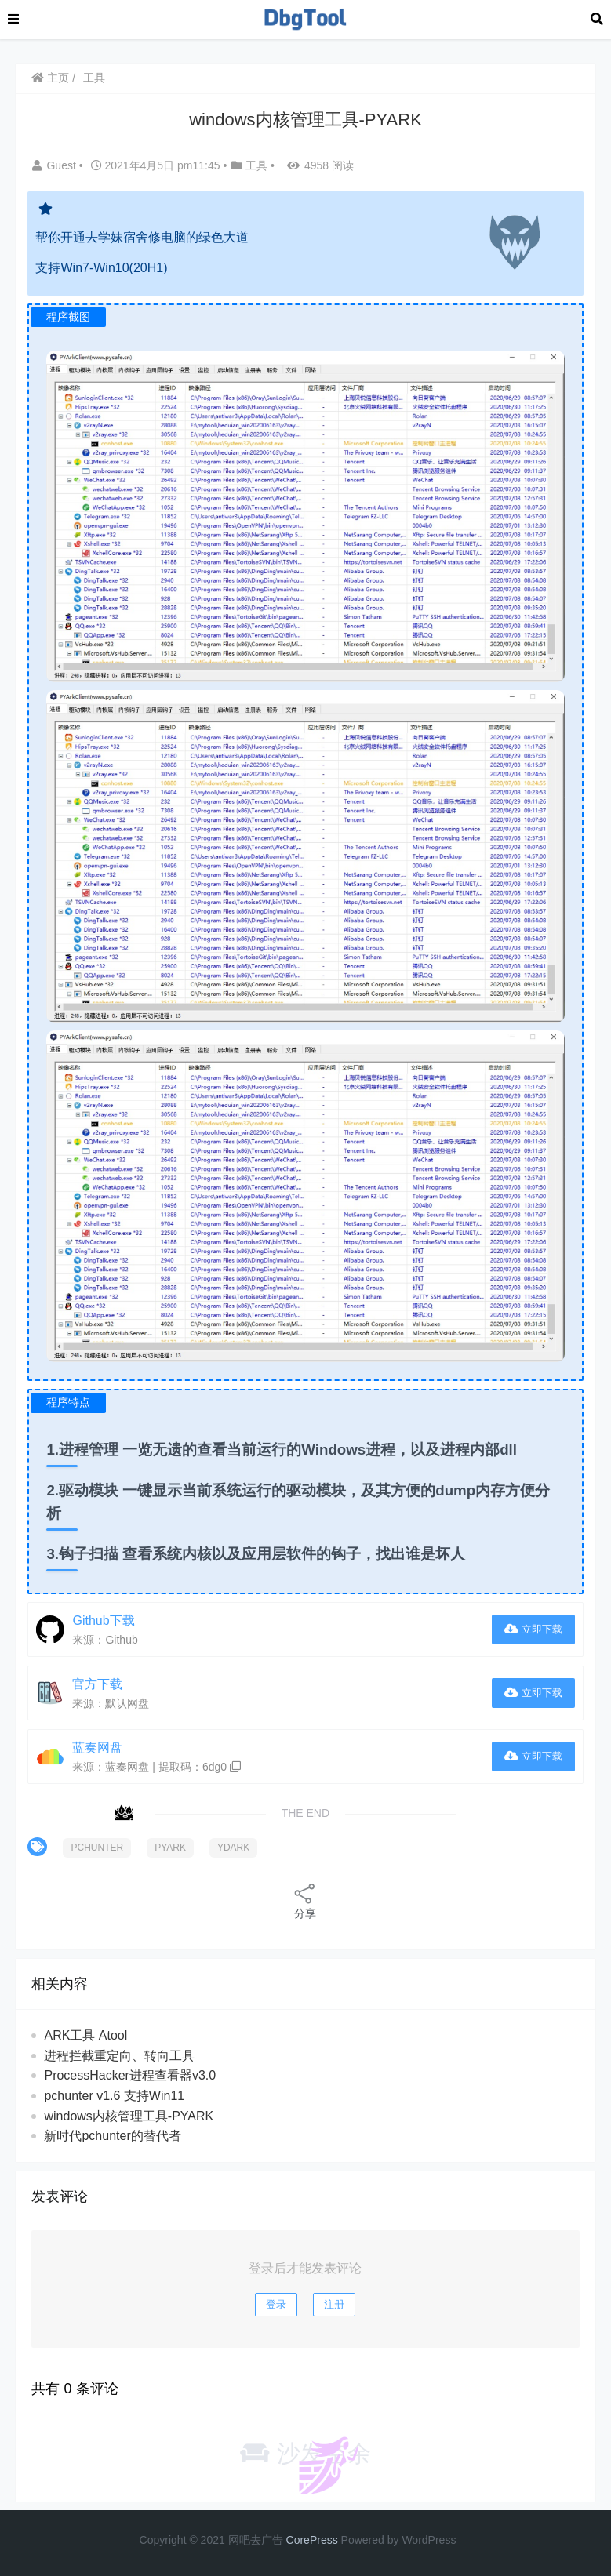  Describe the element at coordinates (515, 242) in the screenshot. I see `select imp or demon character` at that location.